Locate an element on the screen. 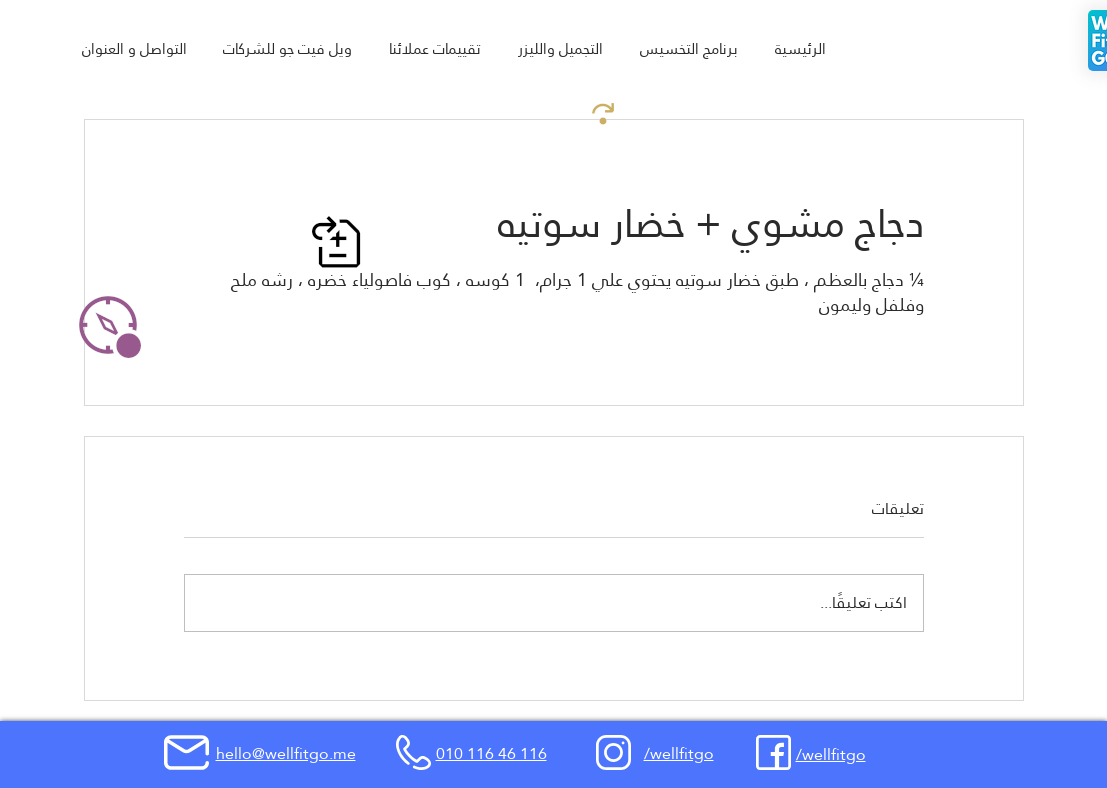 The height and width of the screenshot is (788, 1107). indicates current location on a map is located at coordinates (108, 325).